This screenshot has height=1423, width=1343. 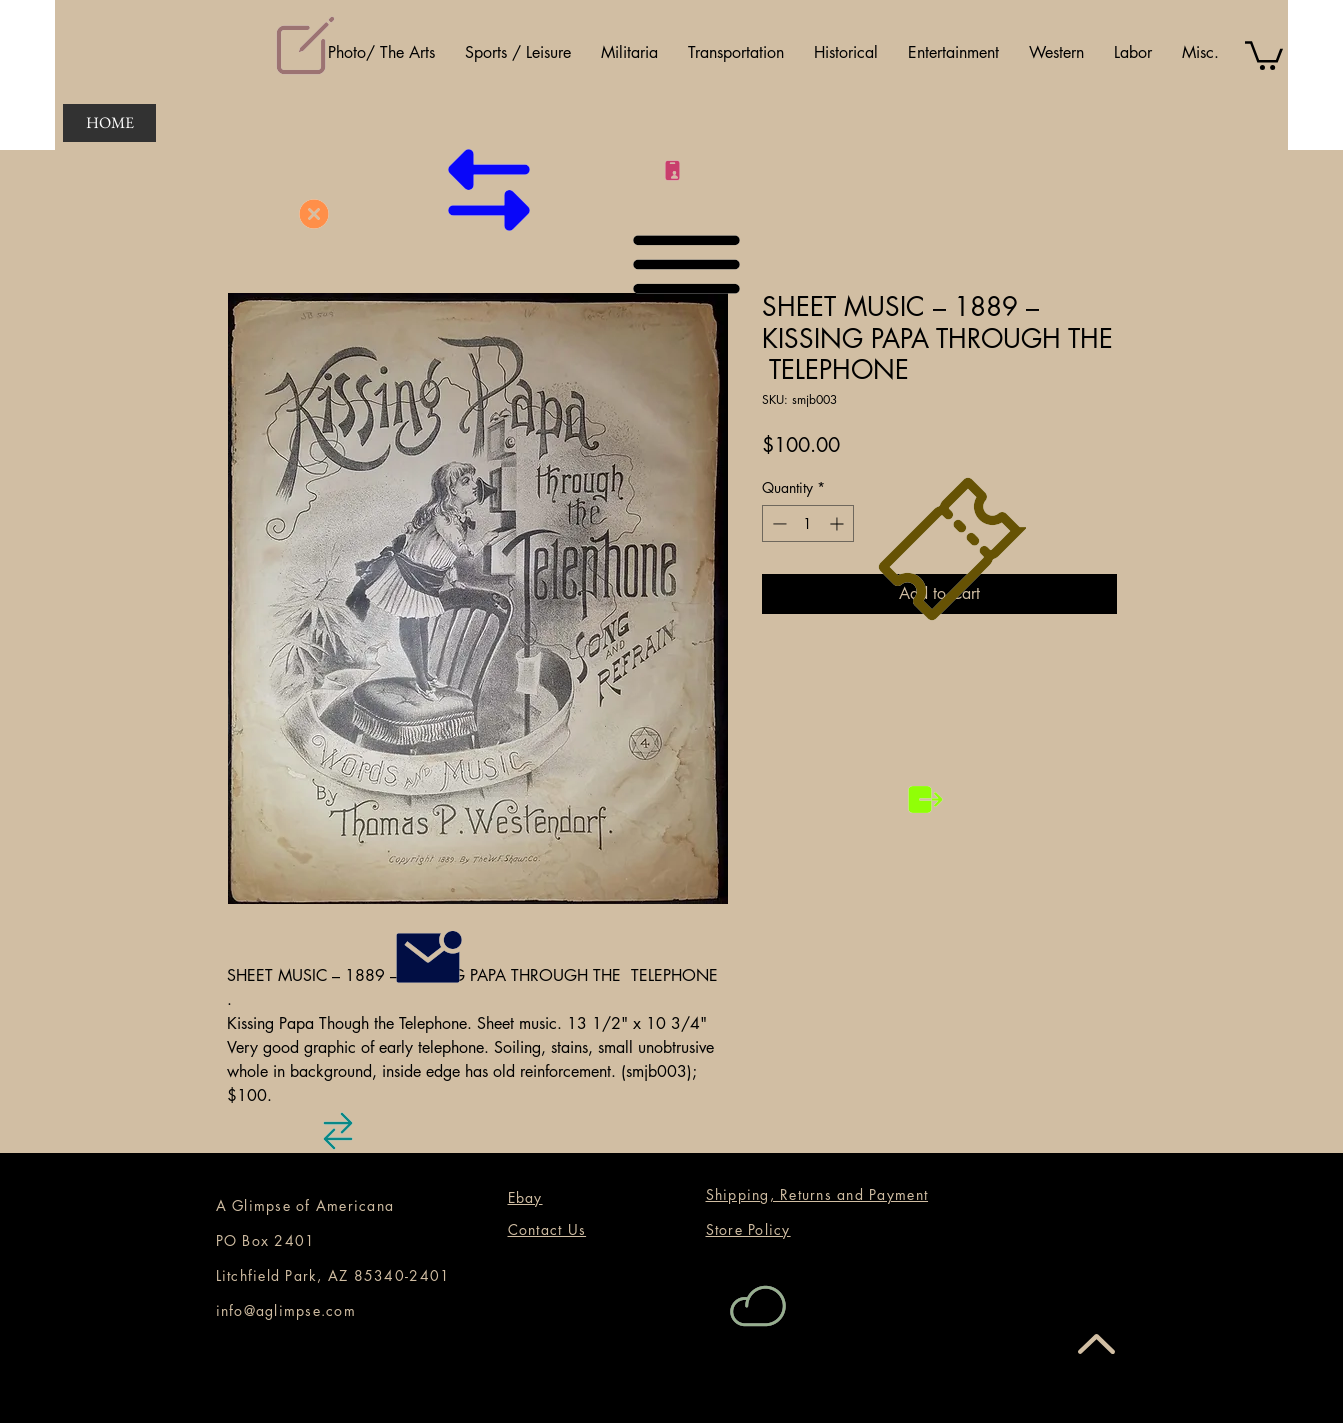 I want to click on swap or exchange items, so click(x=338, y=1131).